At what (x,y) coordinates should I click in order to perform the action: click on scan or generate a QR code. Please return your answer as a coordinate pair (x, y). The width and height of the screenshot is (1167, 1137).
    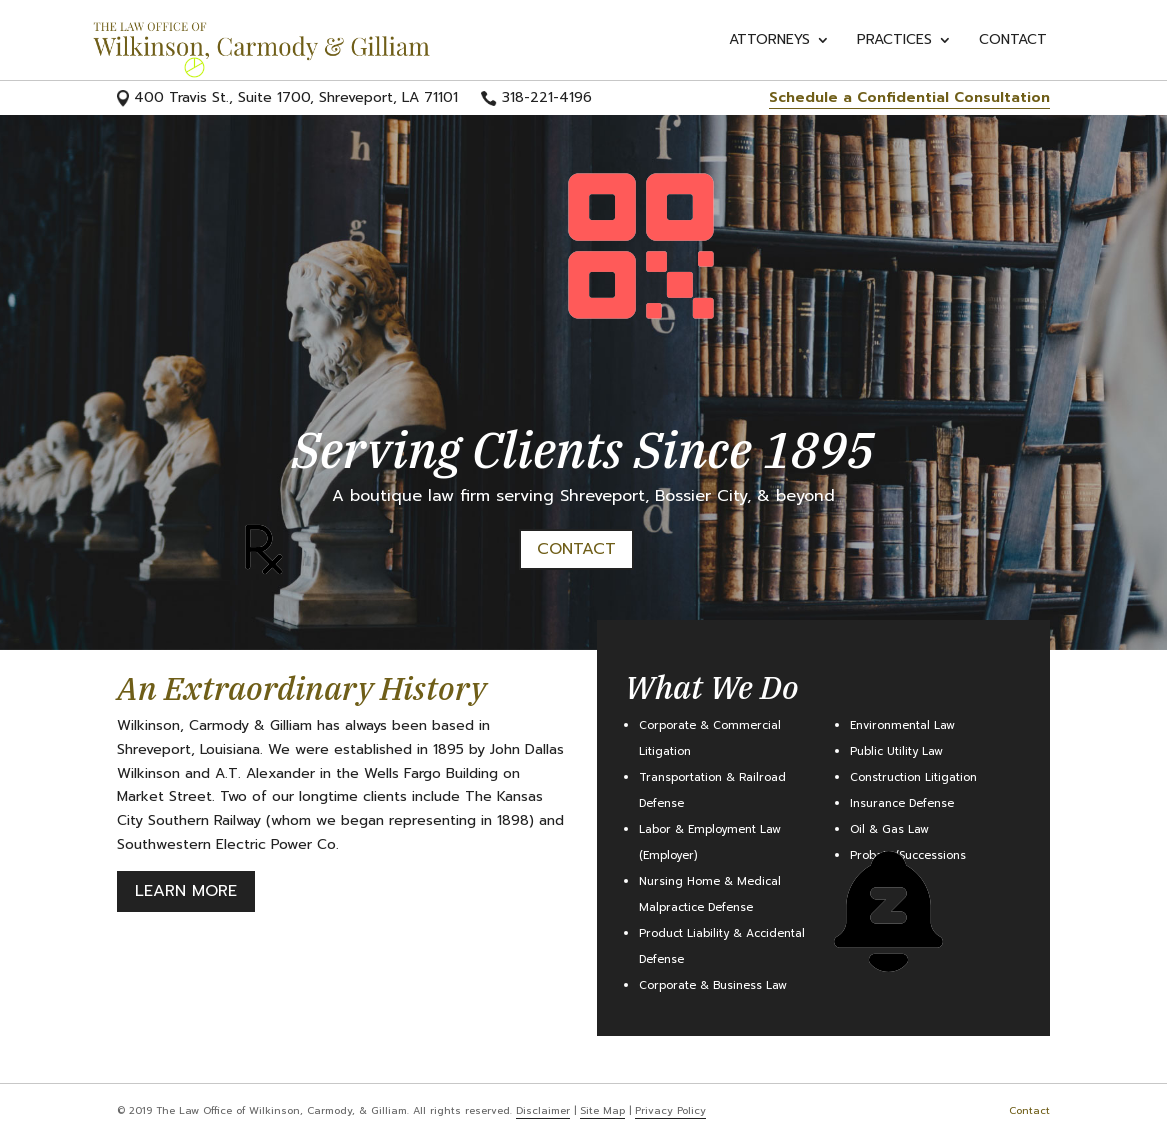
    Looking at the image, I should click on (641, 246).